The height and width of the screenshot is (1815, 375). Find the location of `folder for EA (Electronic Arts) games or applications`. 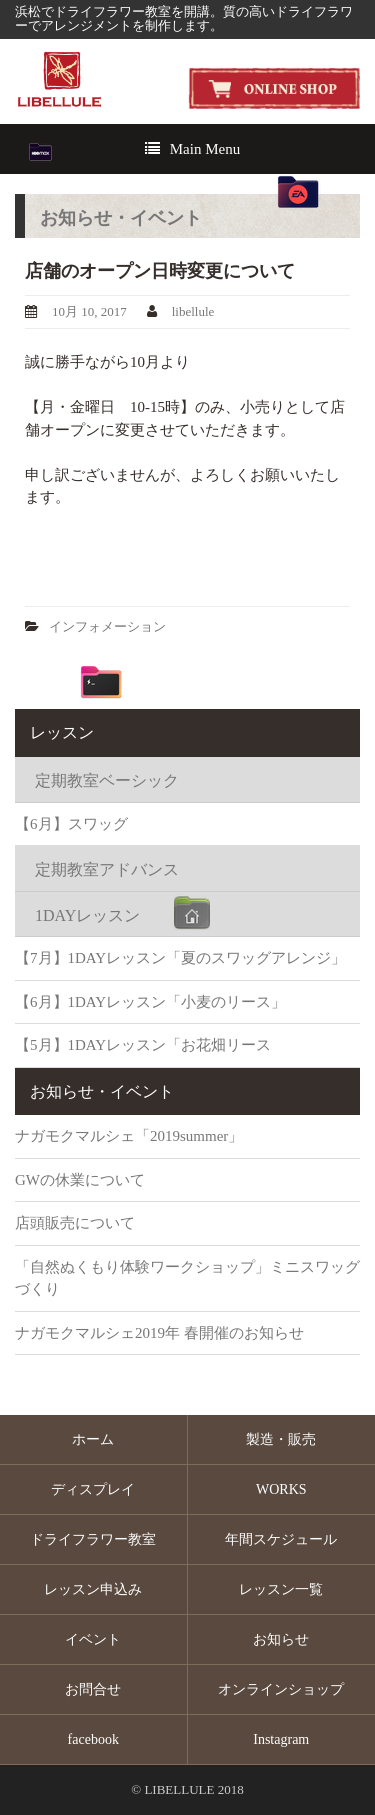

folder for EA (Electronic Arts) games or applications is located at coordinates (298, 193).